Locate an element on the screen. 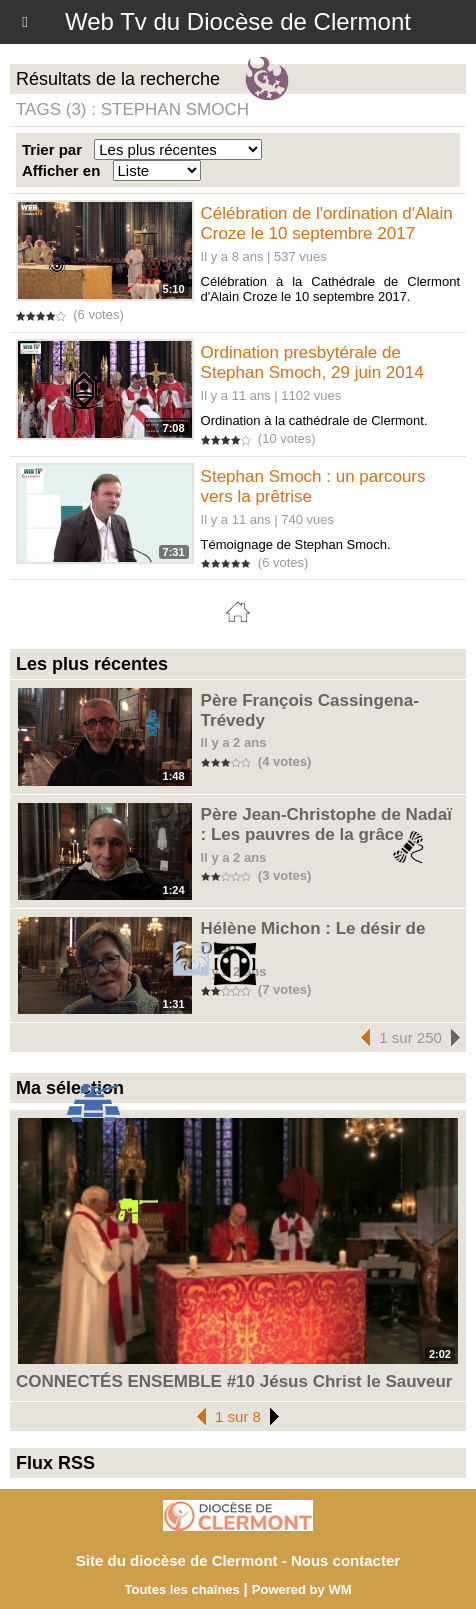  select weapon or firearm in game inventory is located at coordinates (138, 1211).